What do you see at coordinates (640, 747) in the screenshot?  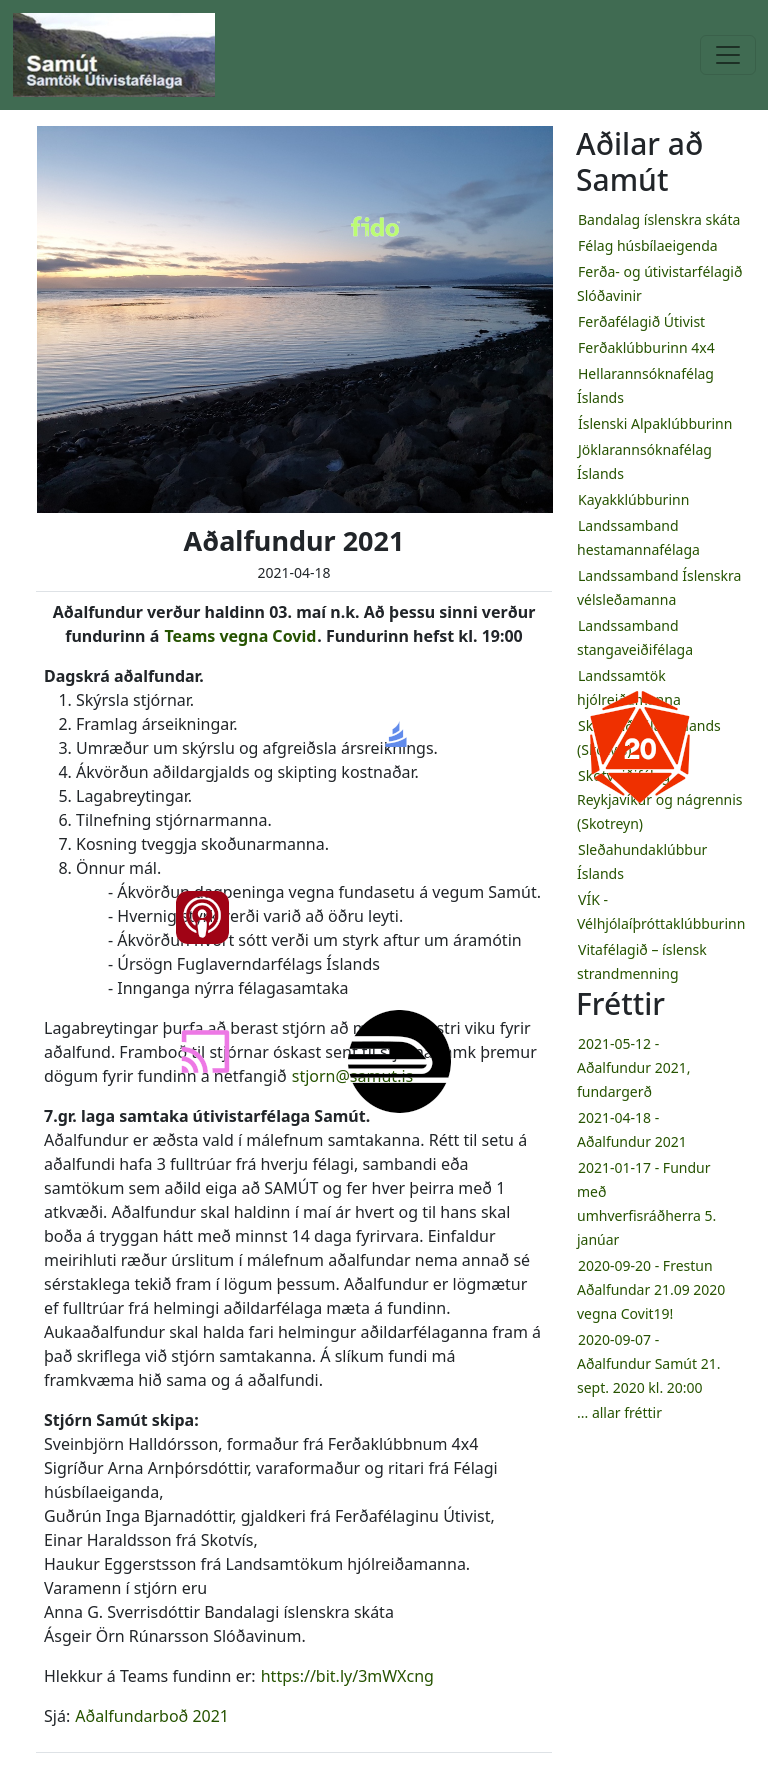 I see `open Roll20 virtual tabletop platform` at bounding box center [640, 747].